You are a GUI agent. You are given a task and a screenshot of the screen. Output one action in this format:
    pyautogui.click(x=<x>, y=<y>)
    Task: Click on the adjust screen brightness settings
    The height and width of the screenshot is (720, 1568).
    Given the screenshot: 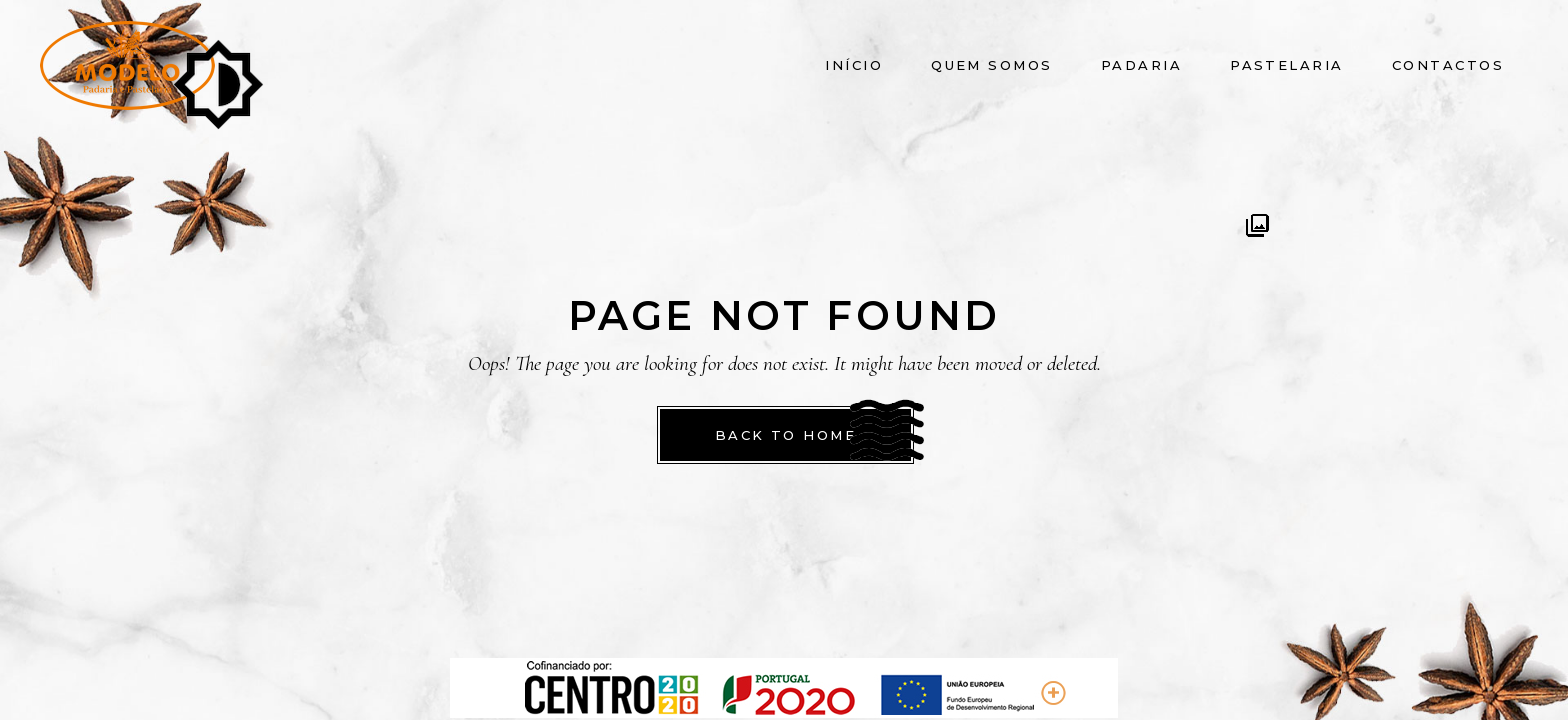 What is the action you would take?
    pyautogui.click(x=218, y=84)
    